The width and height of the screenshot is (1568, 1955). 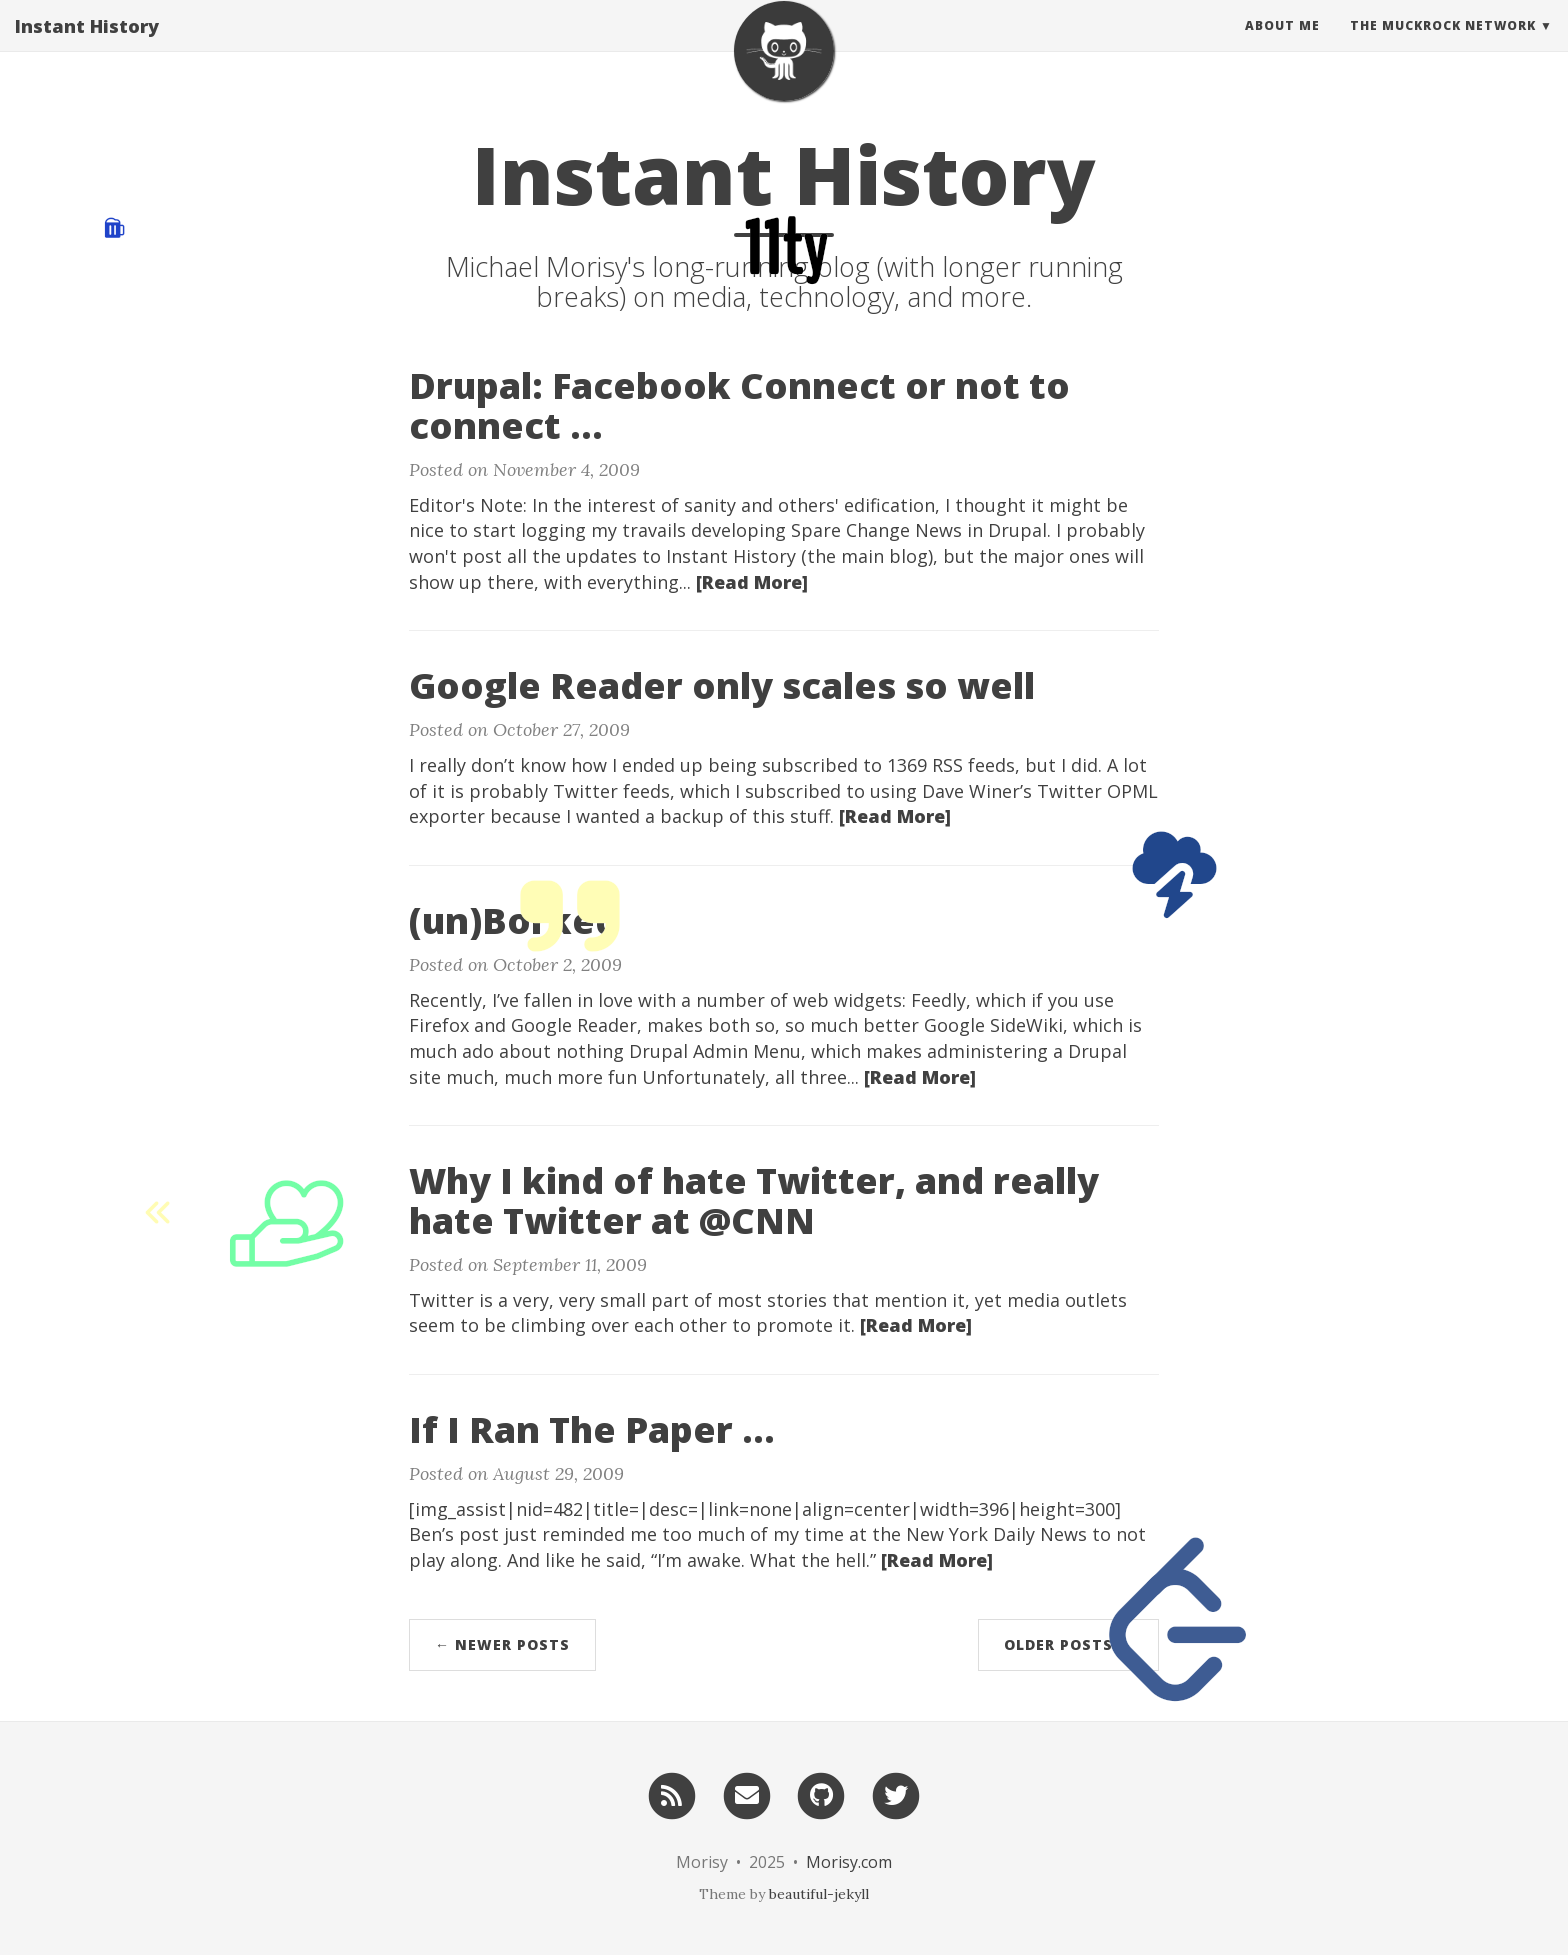 What do you see at coordinates (158, 1212) in the screenshot?
I see `go back to the beginning` at bounding box center [158, 1212].